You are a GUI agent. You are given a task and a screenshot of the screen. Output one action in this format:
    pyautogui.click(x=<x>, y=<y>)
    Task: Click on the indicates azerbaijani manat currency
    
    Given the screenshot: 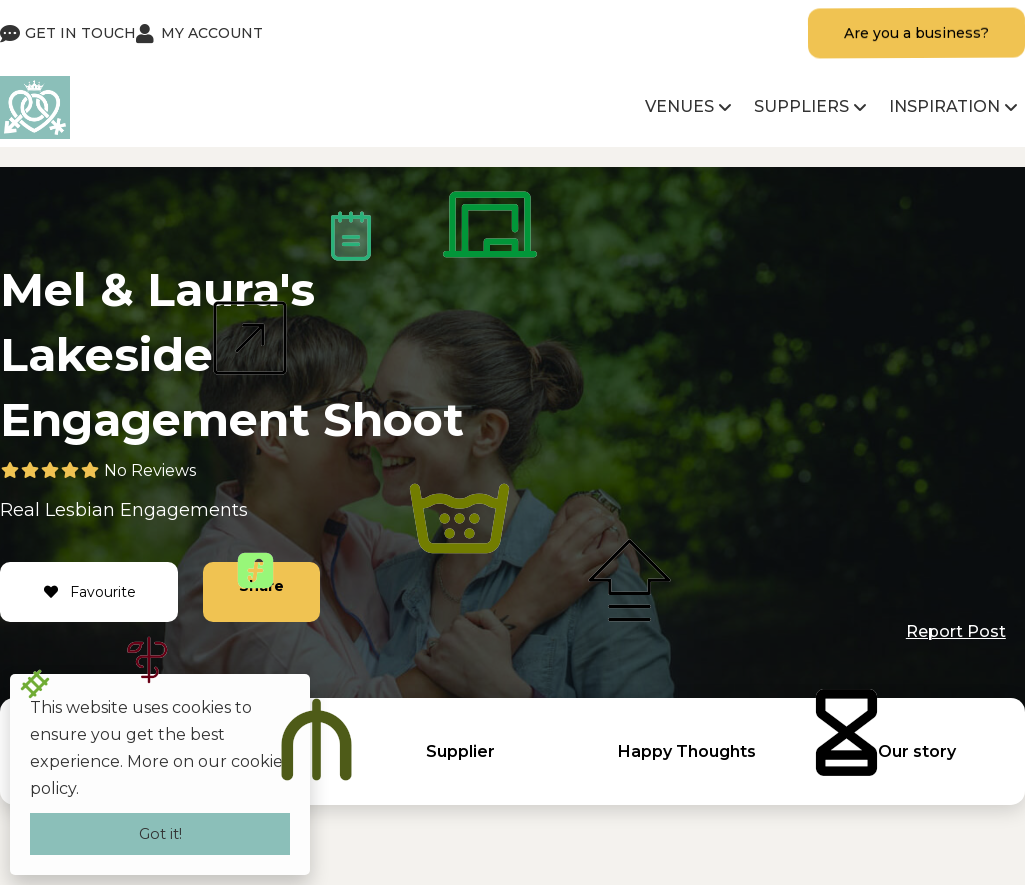 What is the action you would take?
    pyautogui.click(x=316, y=739)
    